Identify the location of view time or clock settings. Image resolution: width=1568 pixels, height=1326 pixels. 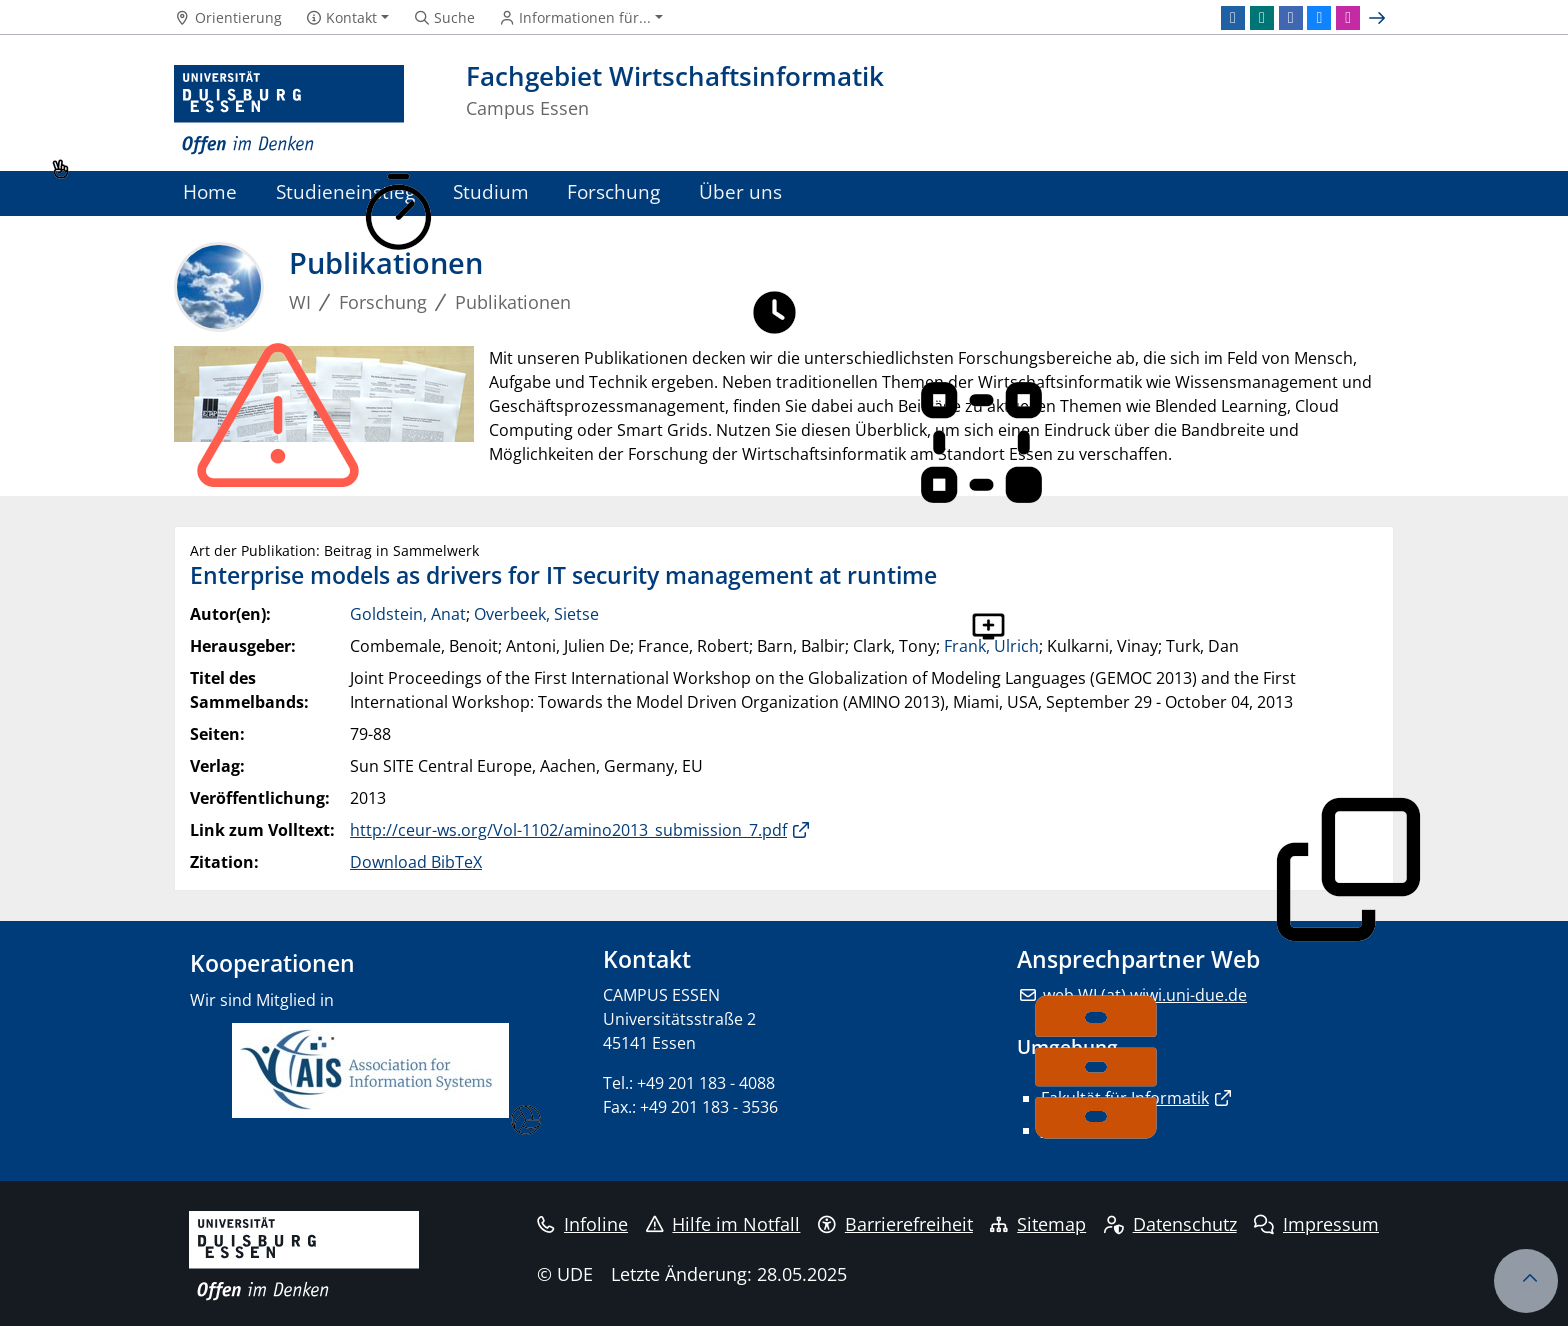
(774, 312).